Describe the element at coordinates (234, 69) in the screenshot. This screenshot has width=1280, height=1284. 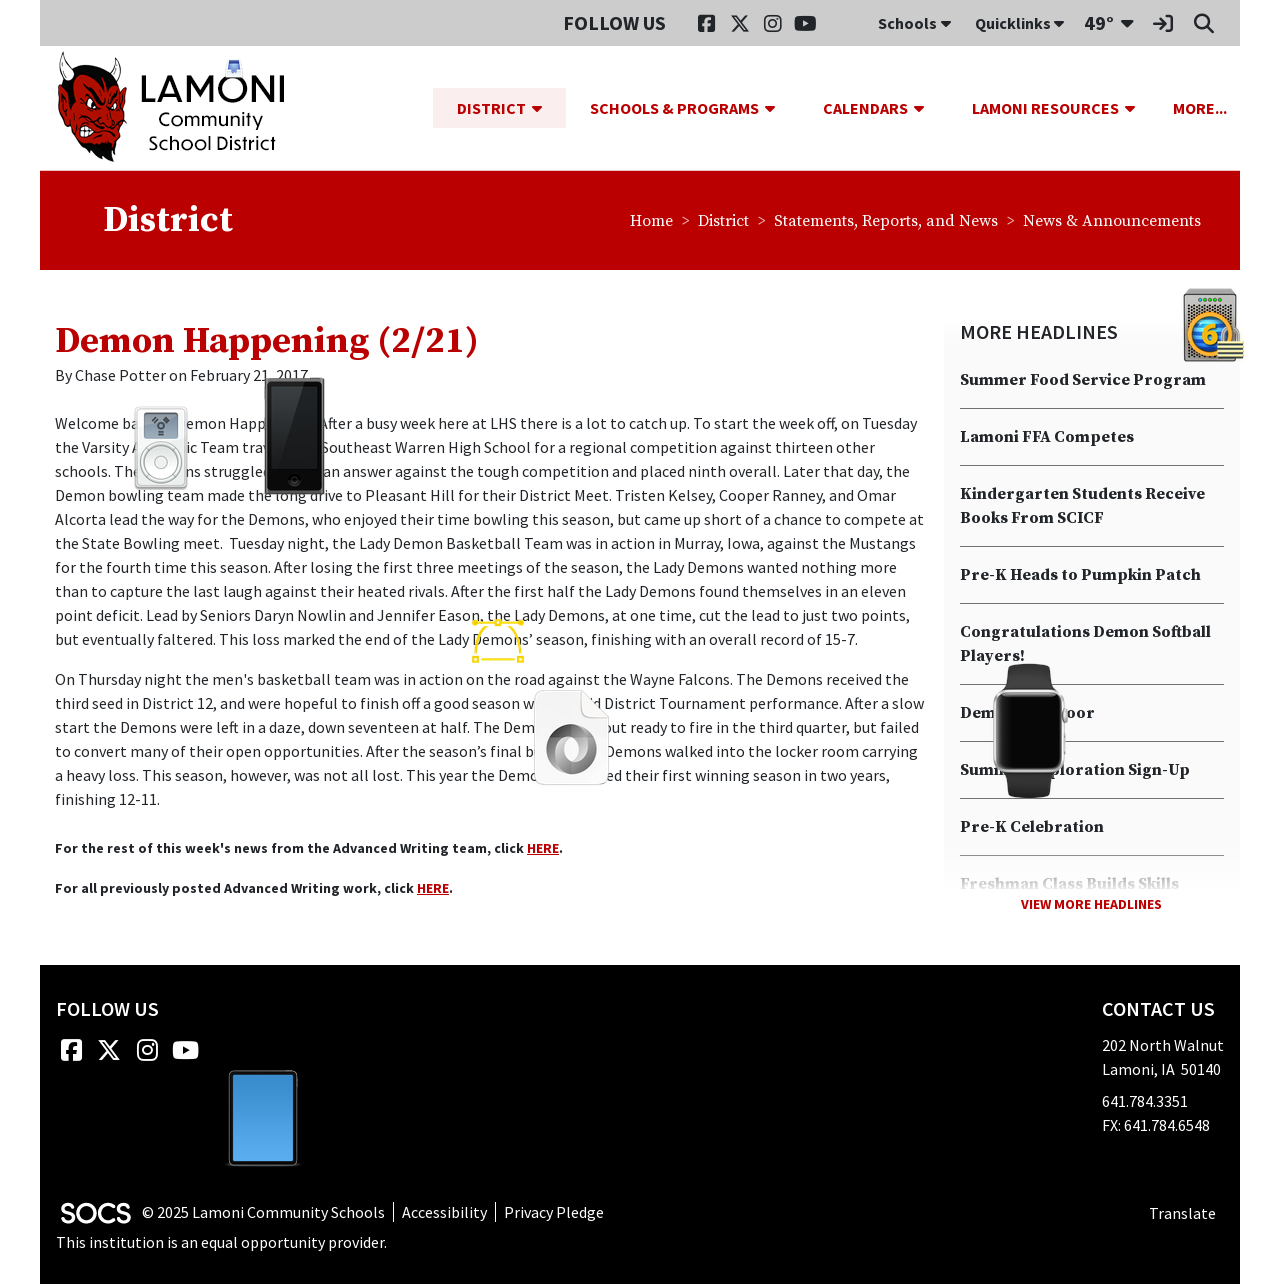
I see `access your email inbox` at that location.